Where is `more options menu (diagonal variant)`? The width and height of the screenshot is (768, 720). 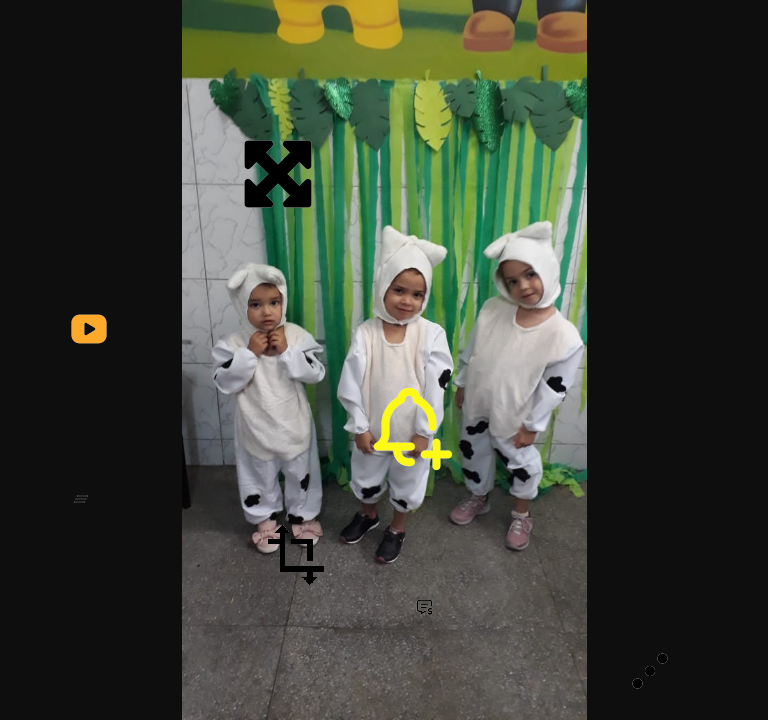
more options menu (diagonal variant) is located at coordinates (650, 671).